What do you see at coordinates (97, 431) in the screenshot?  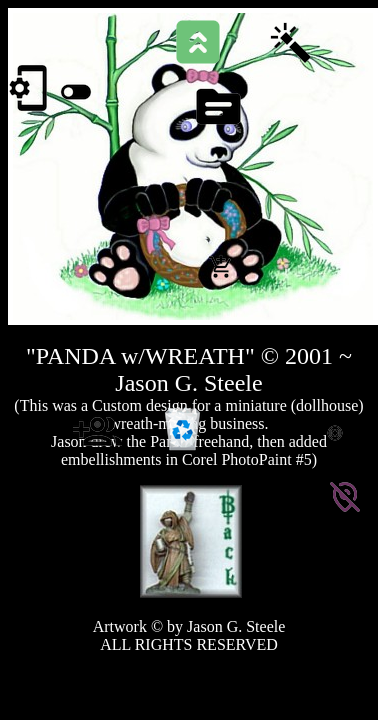 I see `add a new member to a group` at bounding box center [97, 431].